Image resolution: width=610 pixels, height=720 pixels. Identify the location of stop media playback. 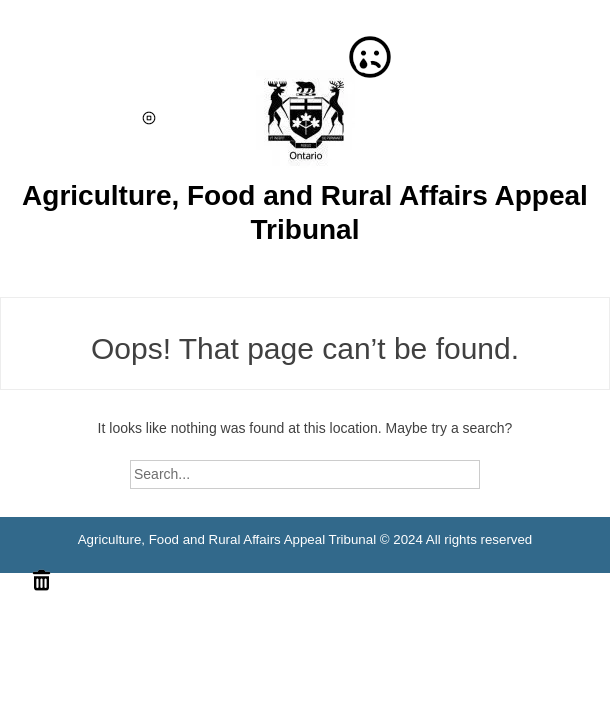
(149, 118).